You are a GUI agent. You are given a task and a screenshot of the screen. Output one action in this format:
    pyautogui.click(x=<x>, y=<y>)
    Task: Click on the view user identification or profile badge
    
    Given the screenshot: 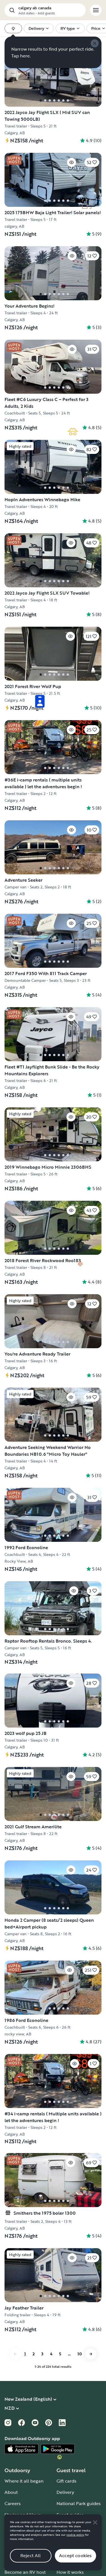 What is the action you would take?
    pyautogui.click(x=40, y=701)
    